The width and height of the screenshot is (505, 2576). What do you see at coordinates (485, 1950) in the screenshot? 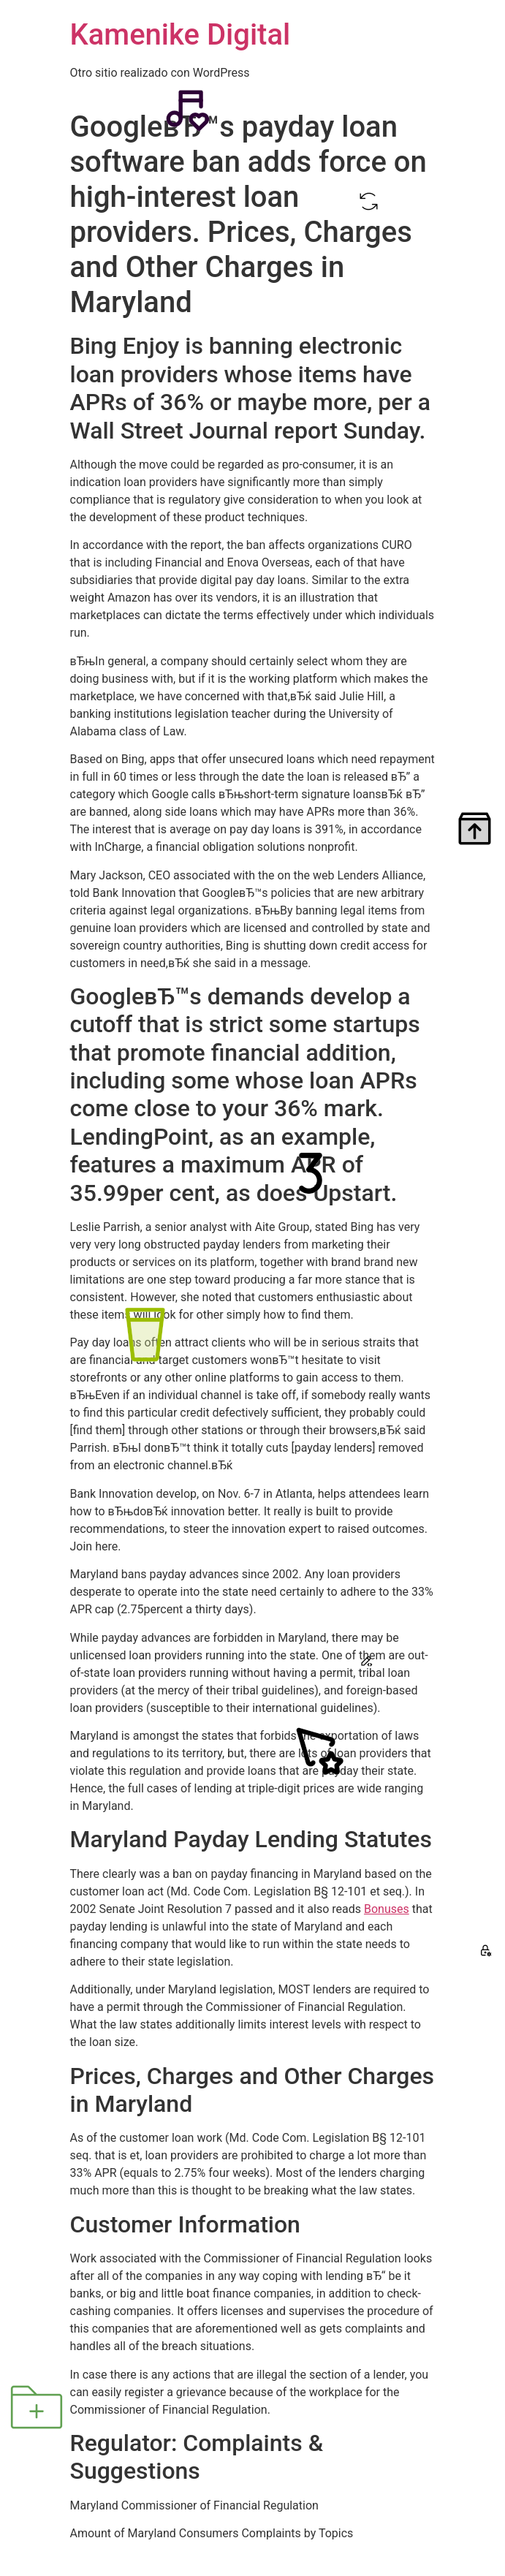
I see `access security settings` at bounding box center [485, 1950].